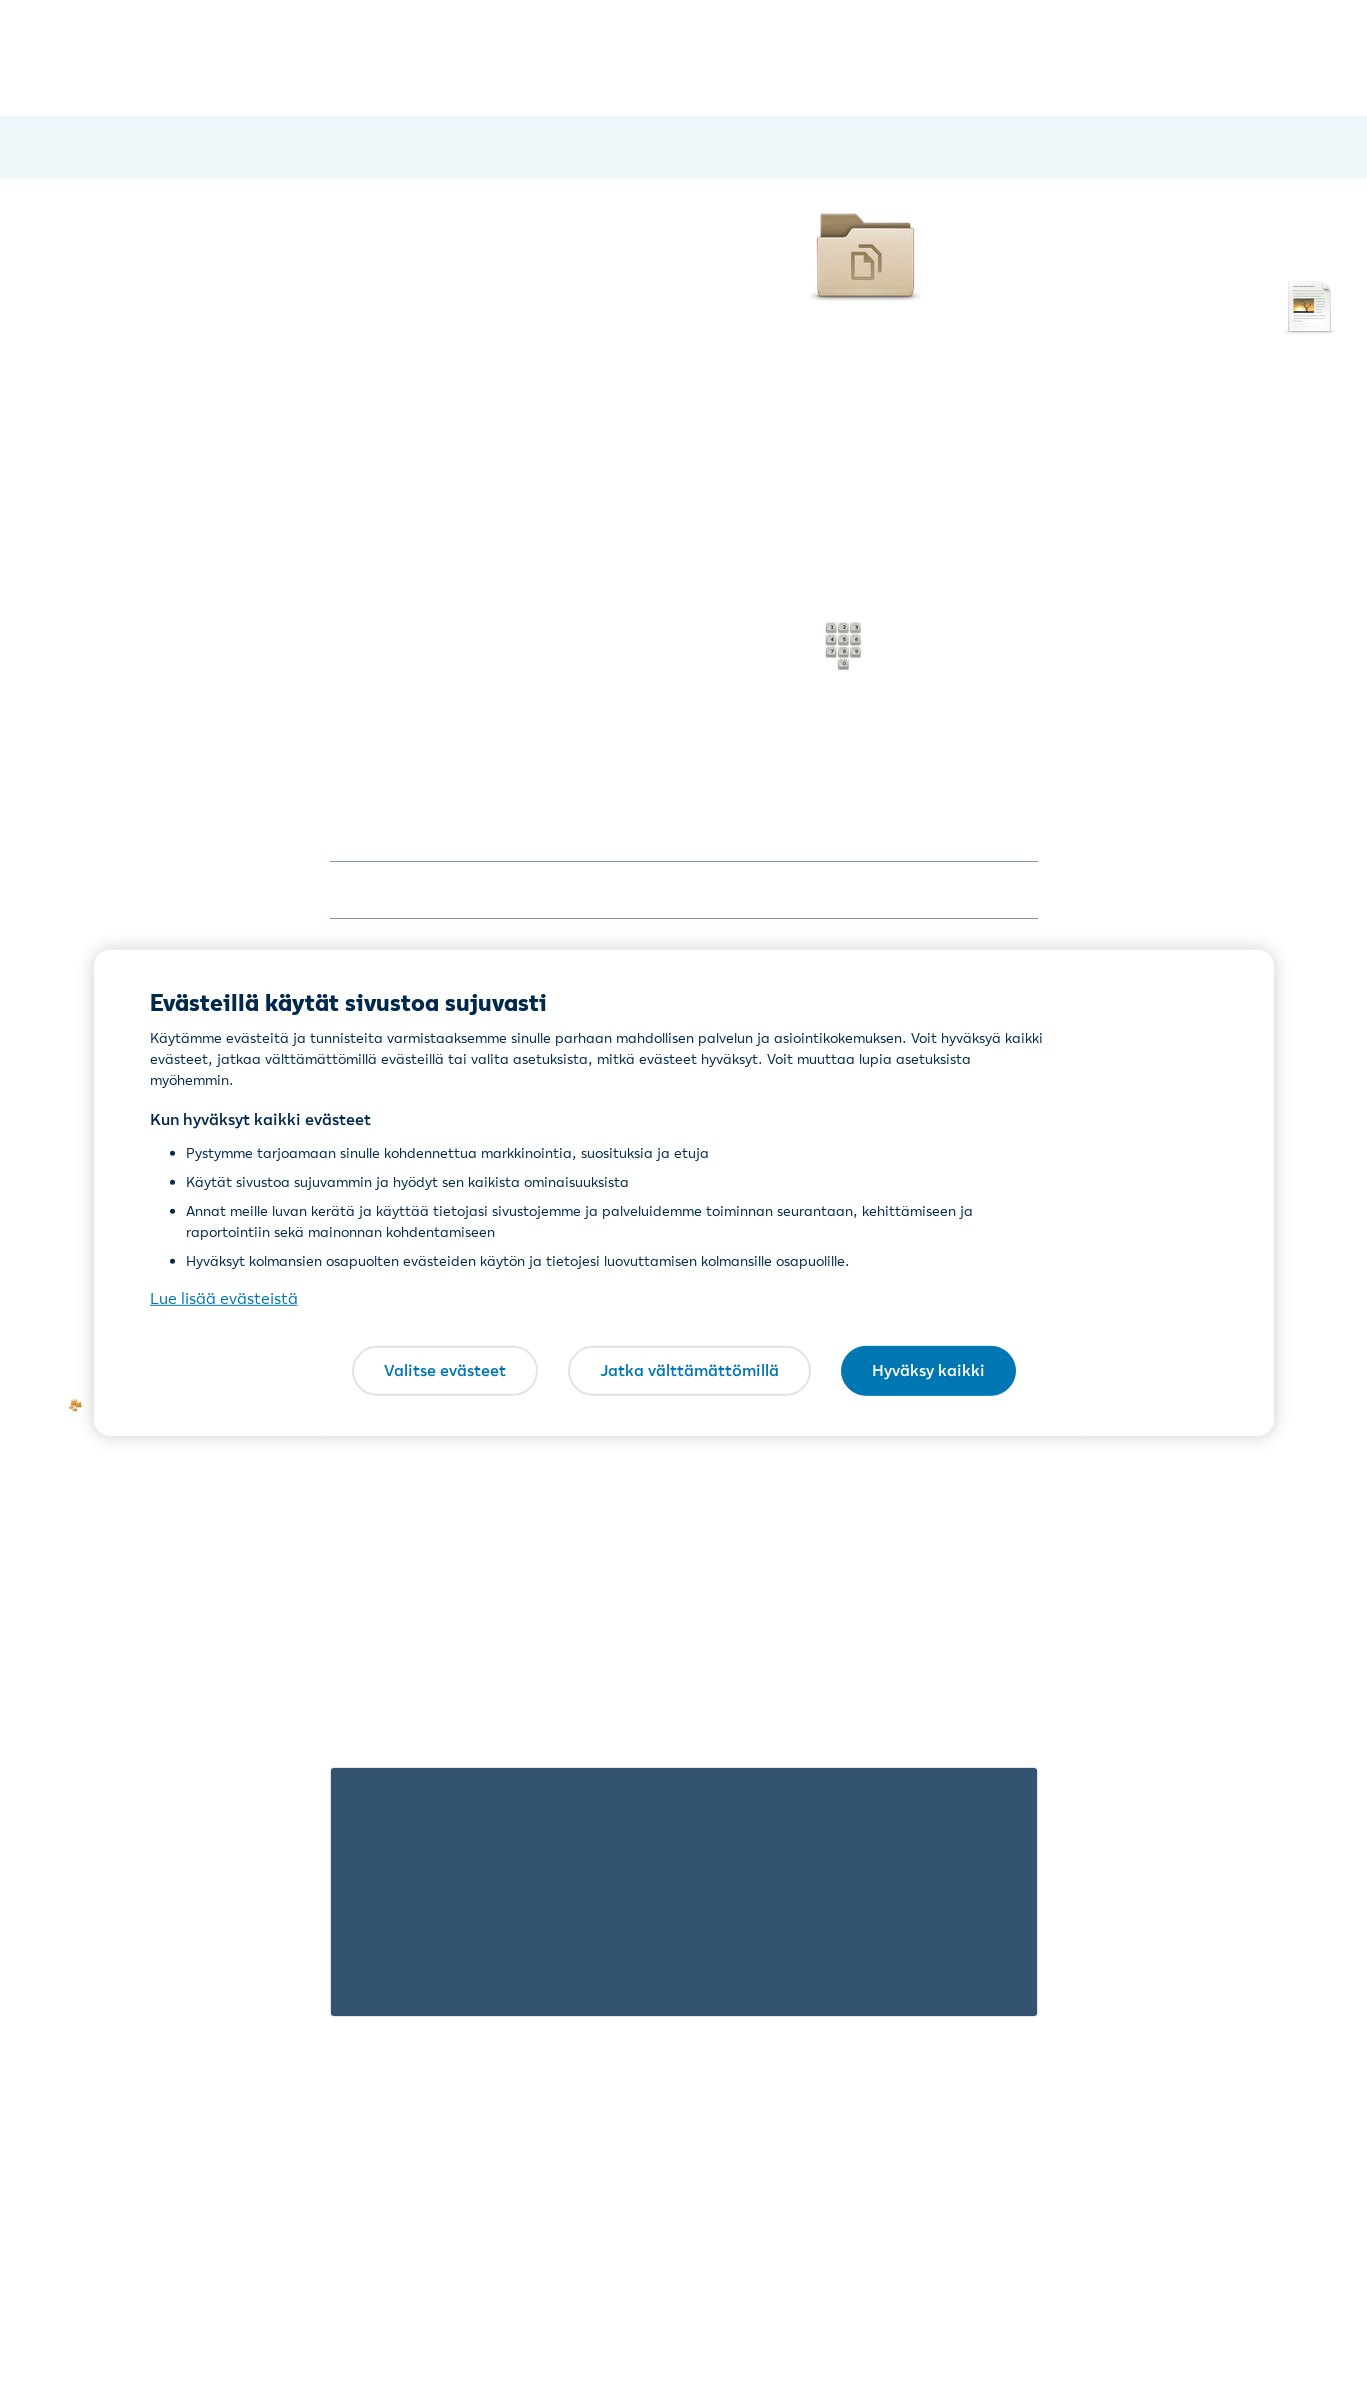  What do you see at coordinates (865, 260) in the screenshot?
I see `open your documents folder` at bounding box center [865, 260].